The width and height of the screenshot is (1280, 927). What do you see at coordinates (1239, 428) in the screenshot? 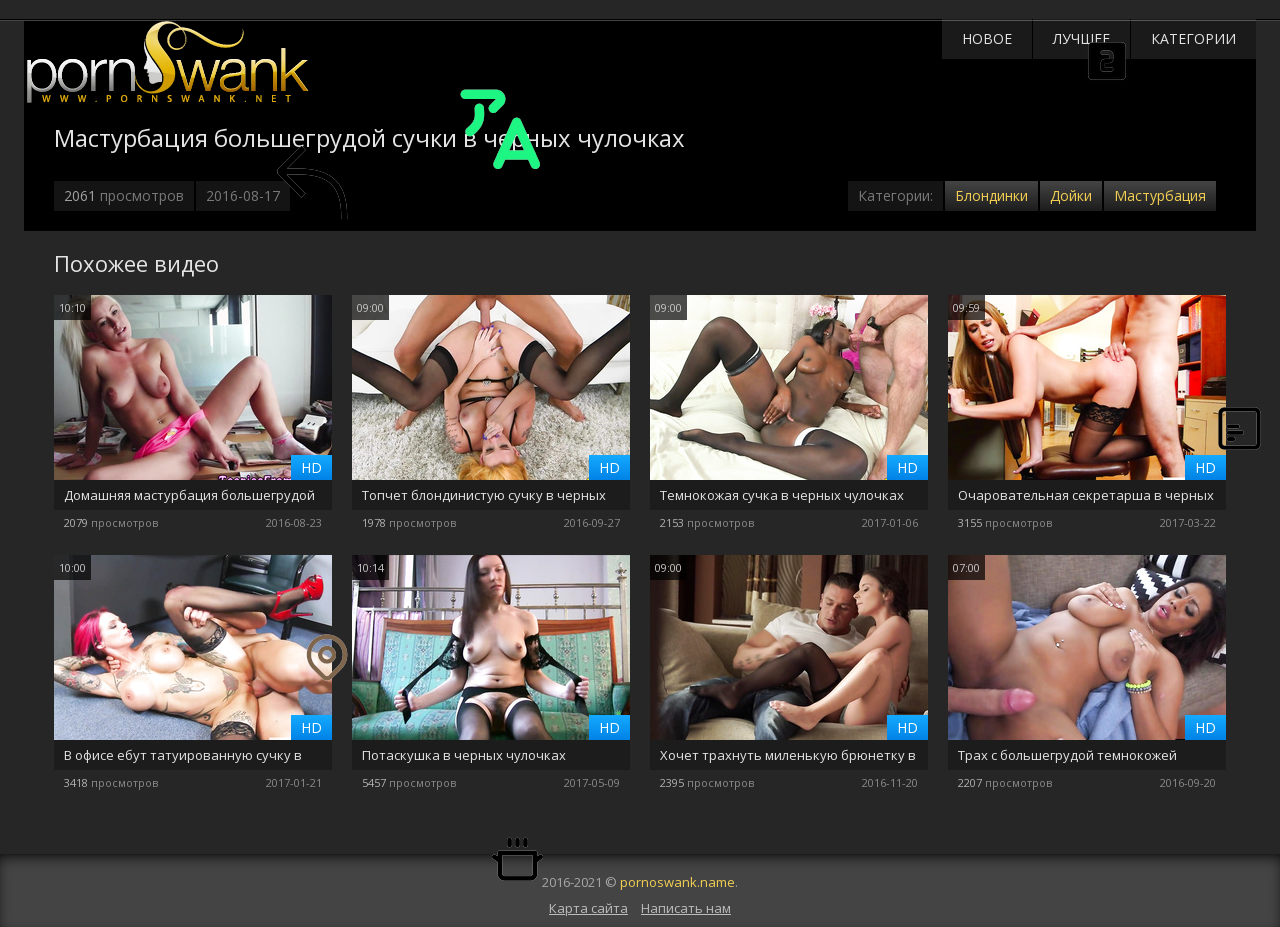
I see `align content to bottom-left of container` at bounding box center [1239, 428].